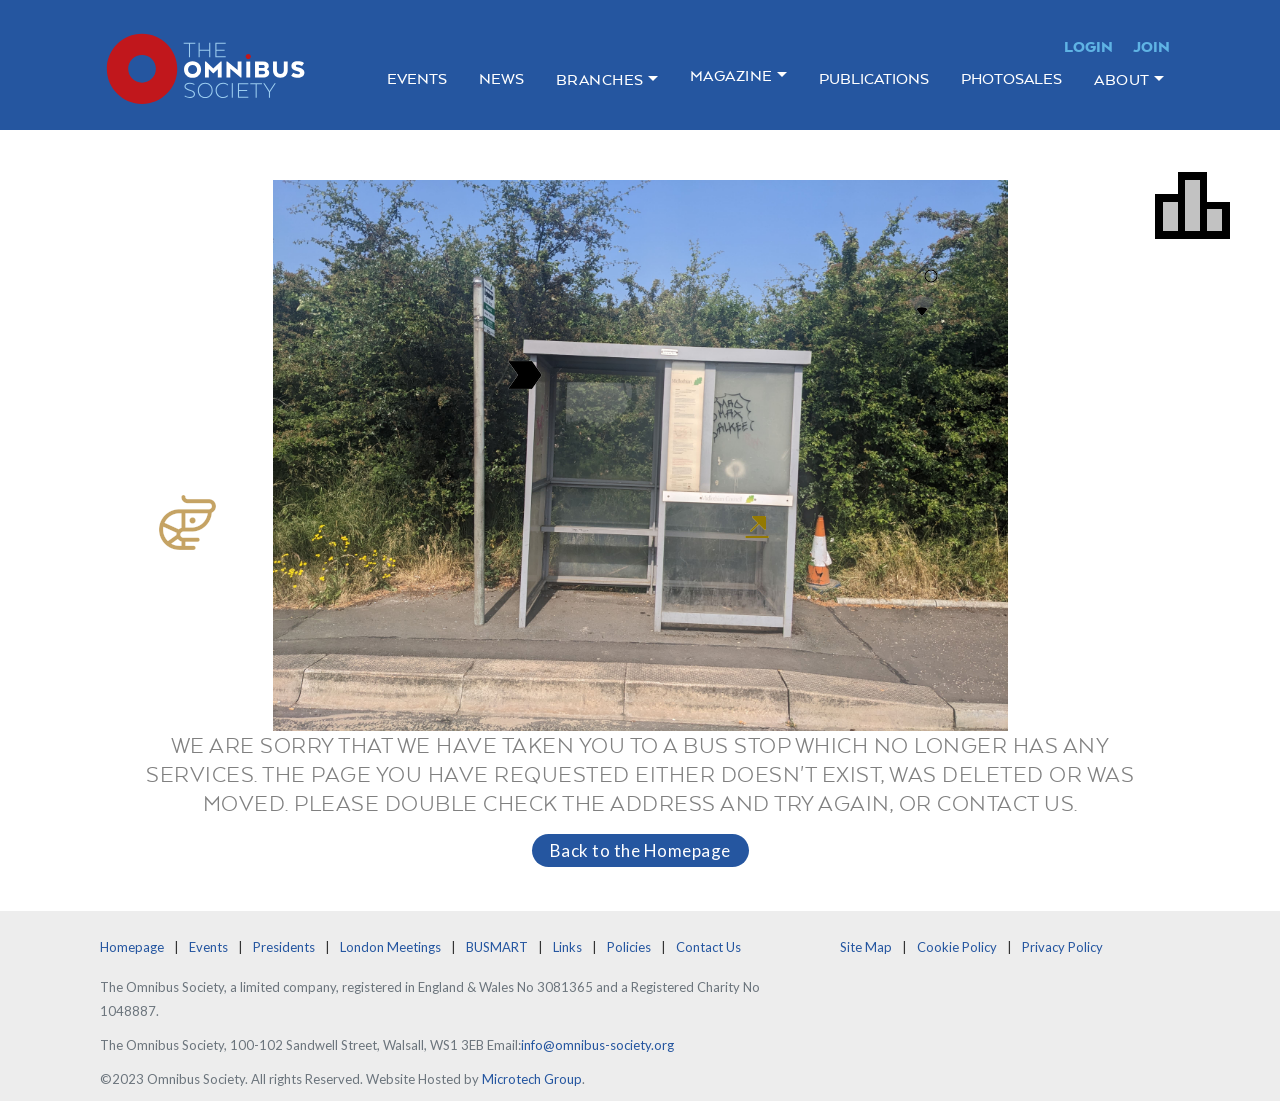  What do you see at coordinates (922, 306) in the screenshot?
I see `indicates weak wifi signal strength (1 bar)` at bounding box center [922, 306].